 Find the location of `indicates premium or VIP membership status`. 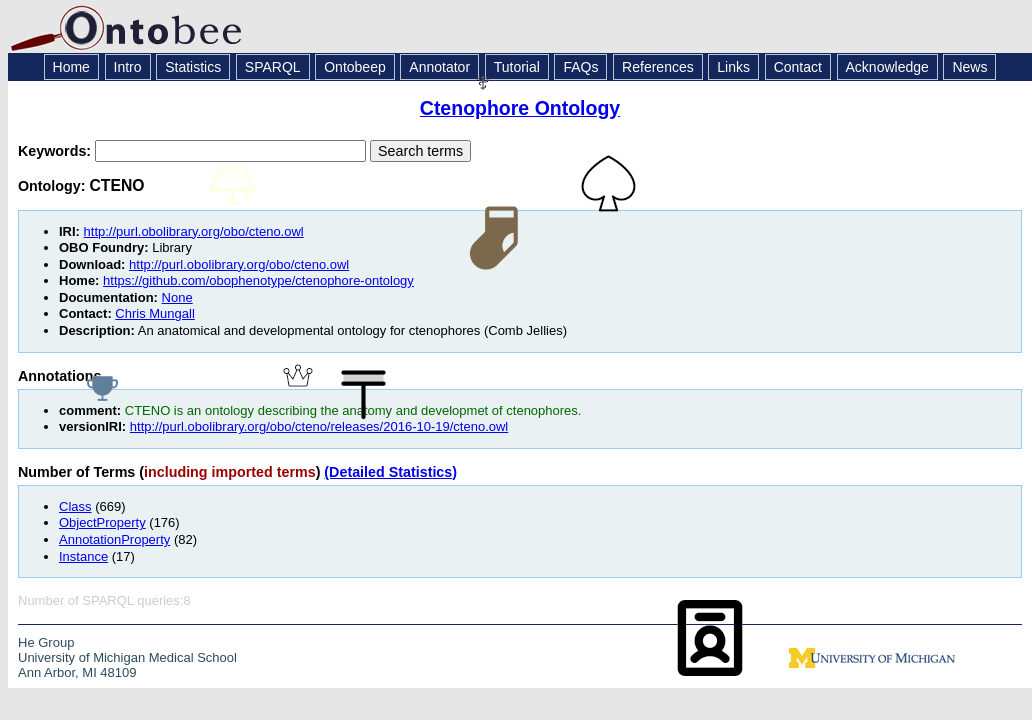

indicates premium or VIP membership status is located at coordinates (298, 377).